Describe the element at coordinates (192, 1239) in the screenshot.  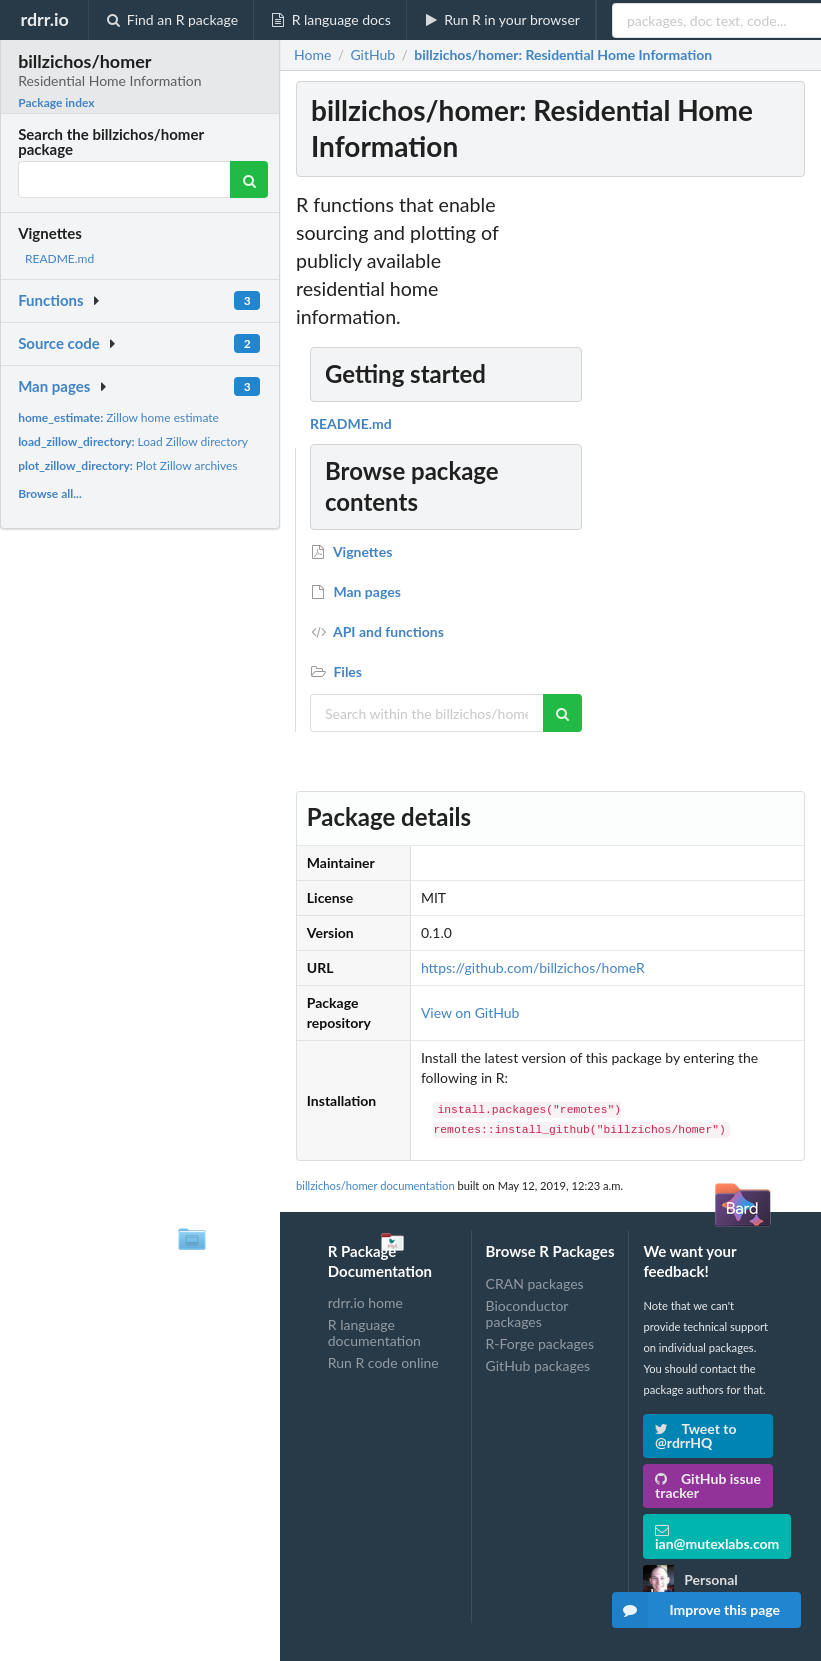
I see `open your desktop folder` at that location.